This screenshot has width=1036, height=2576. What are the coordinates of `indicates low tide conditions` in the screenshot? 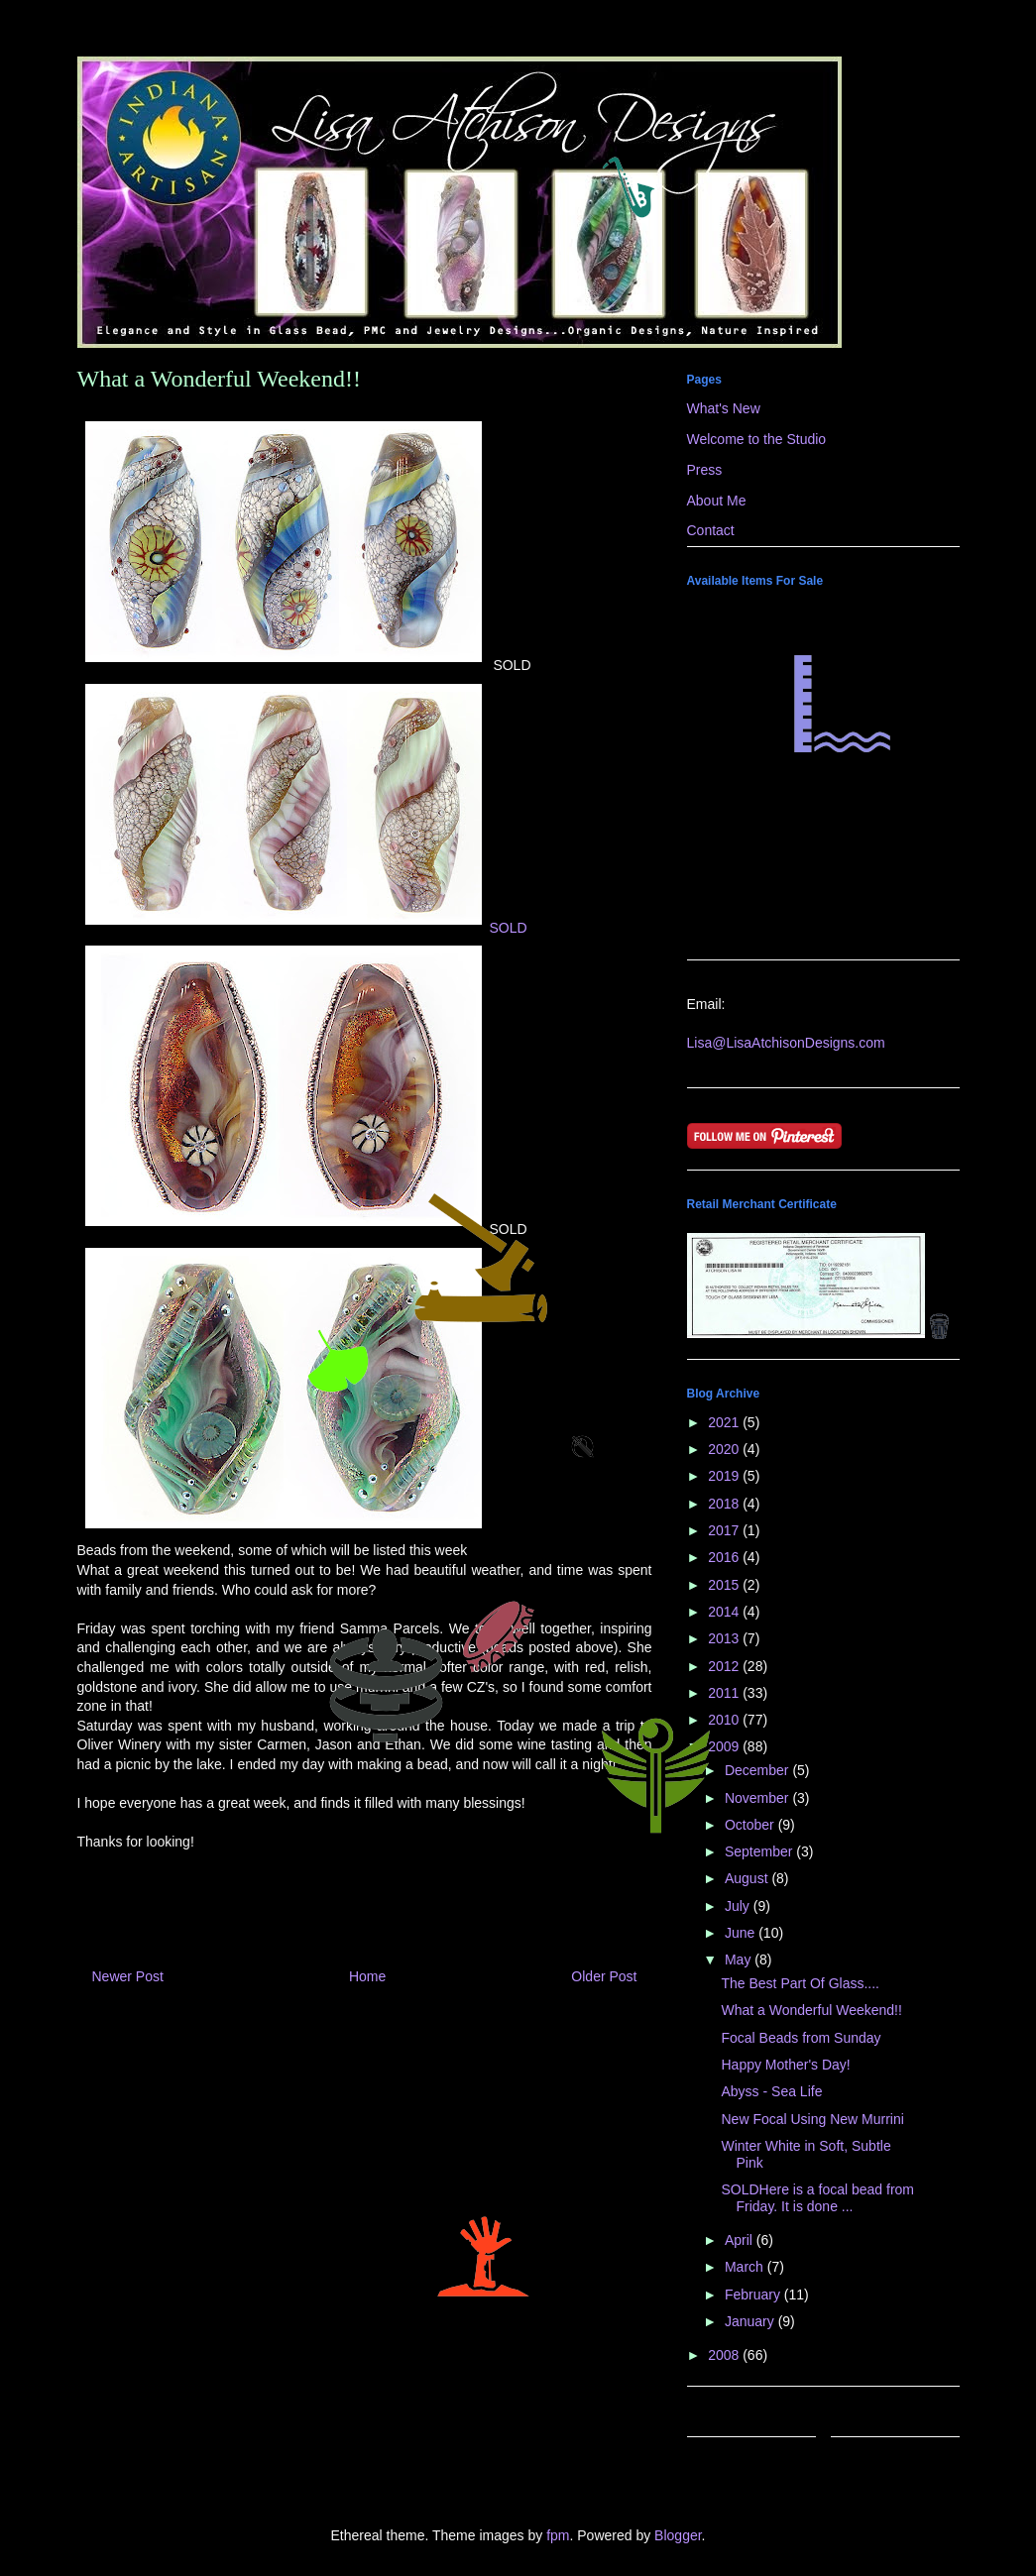 It's located at (840, 704).